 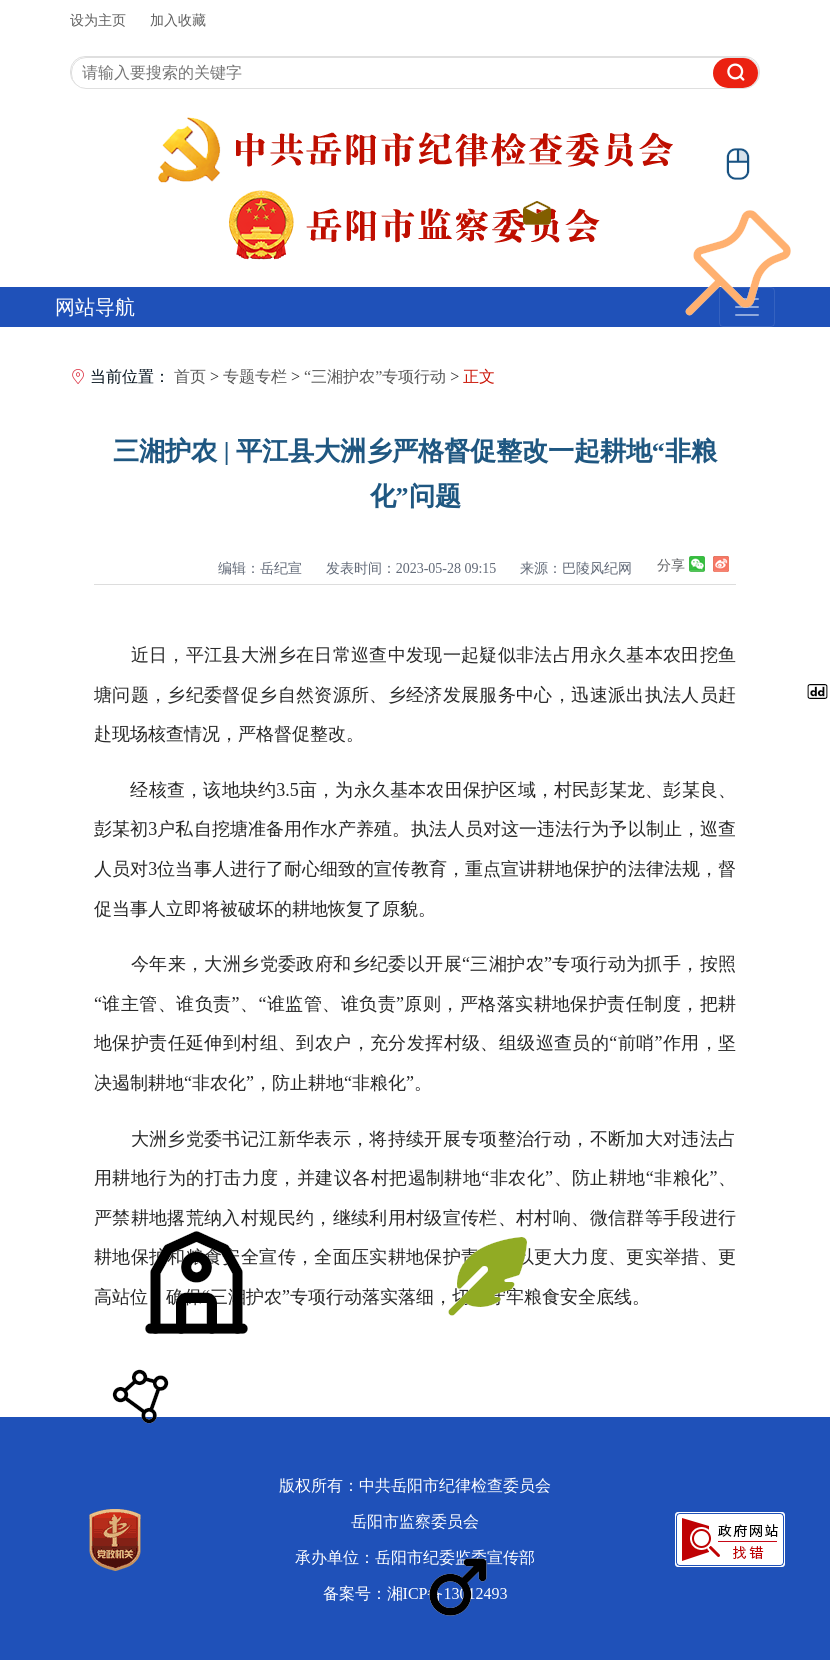 What do you see at coordinates (735, 265) in the screenshot?
I see `pin an item to keep it visible` at bounding box center [735, 265].